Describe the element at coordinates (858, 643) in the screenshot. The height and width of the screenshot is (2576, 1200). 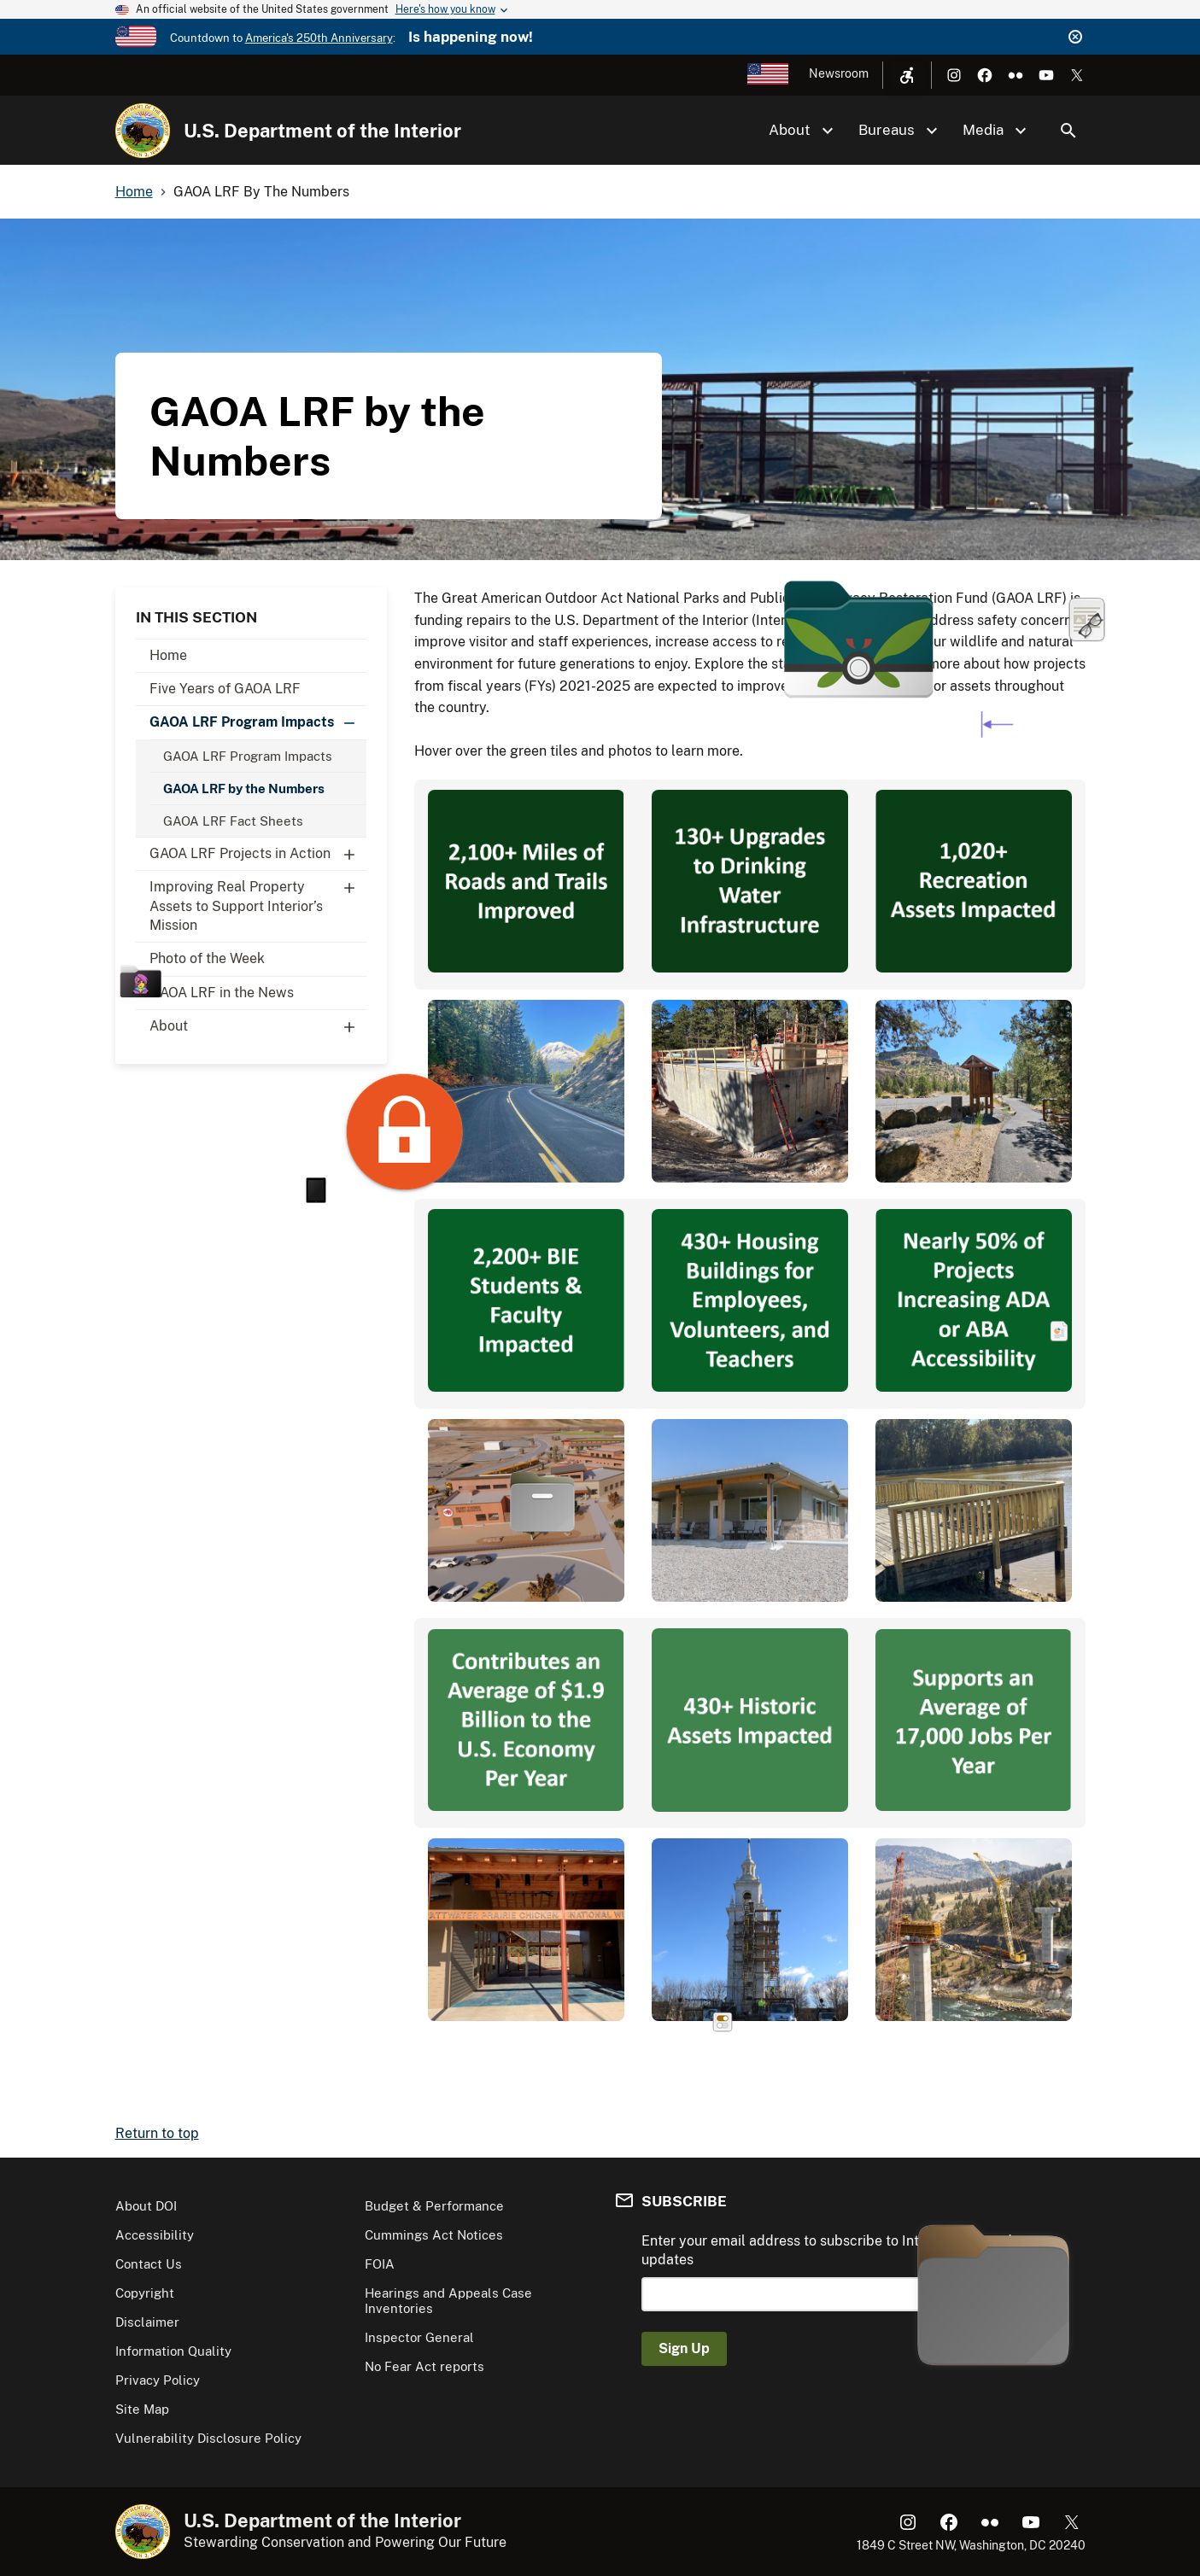
I see `open folder containing pokémon park ball game files` at that location.